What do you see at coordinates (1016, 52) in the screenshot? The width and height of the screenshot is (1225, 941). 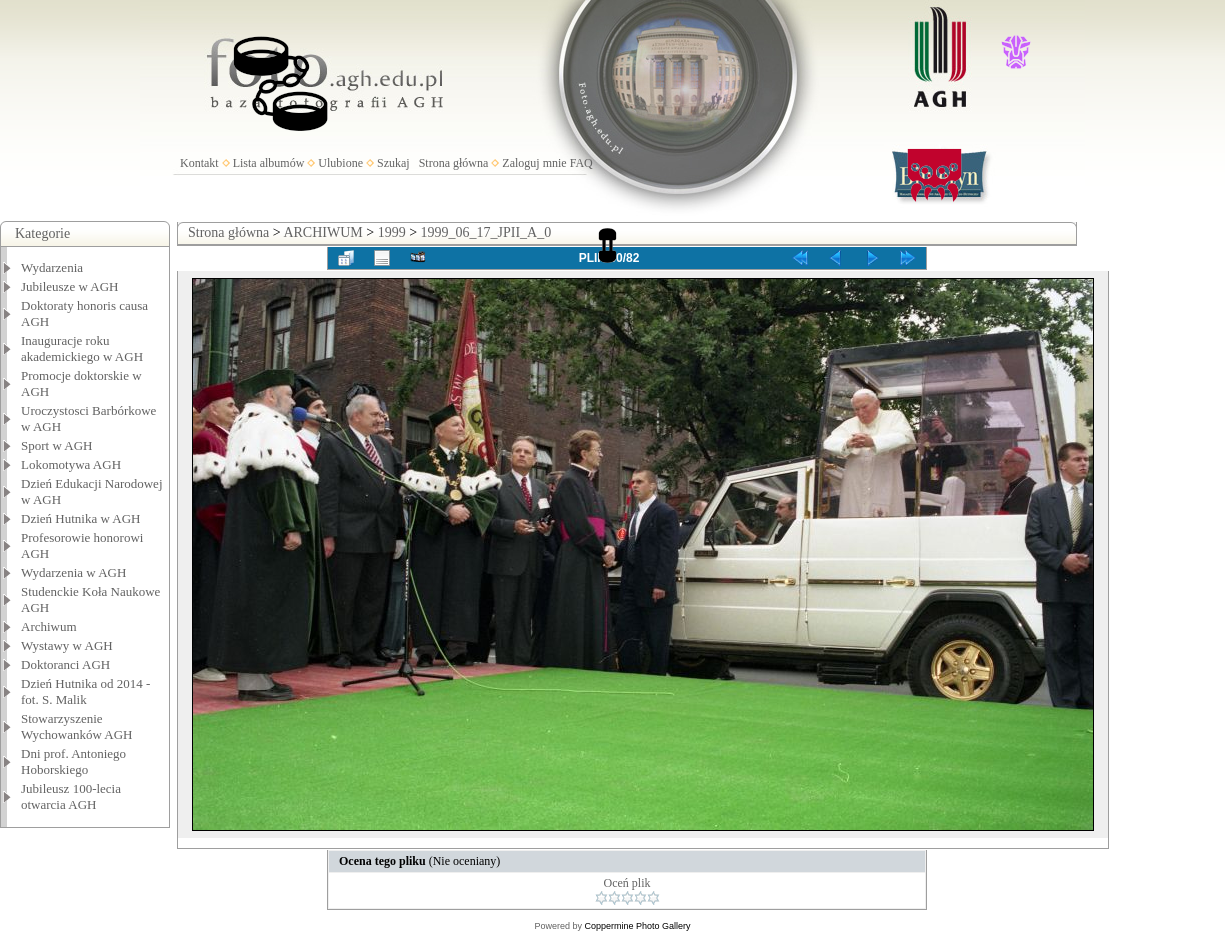 I see `select mech or robot character` at bounding box center [1016, 52].